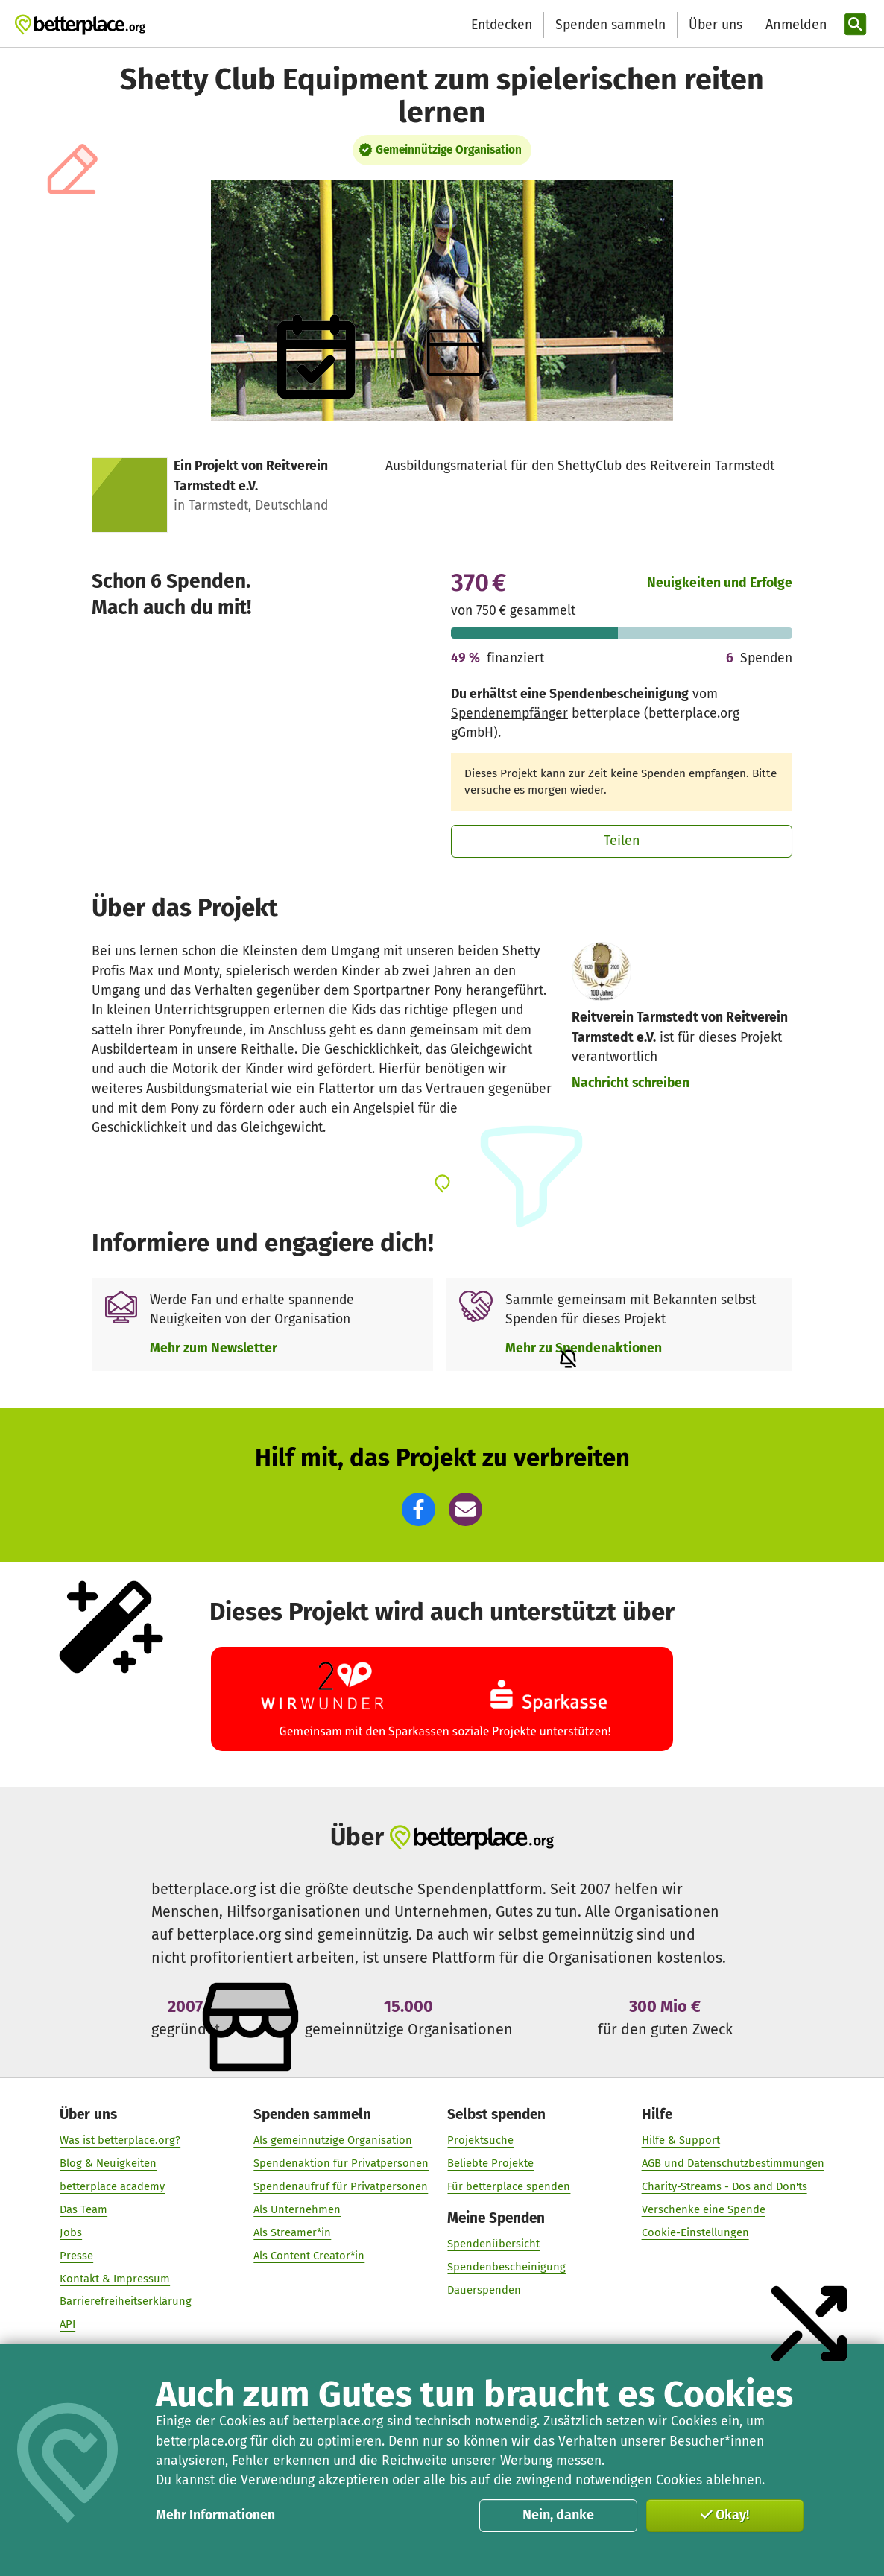 The height and width of the screenshot is (2576, 884). What do you see at coordinates (326, 1676) in the screenshot?
I see `indicates step two in a multi-step process` at bounding box center [326, 1676].